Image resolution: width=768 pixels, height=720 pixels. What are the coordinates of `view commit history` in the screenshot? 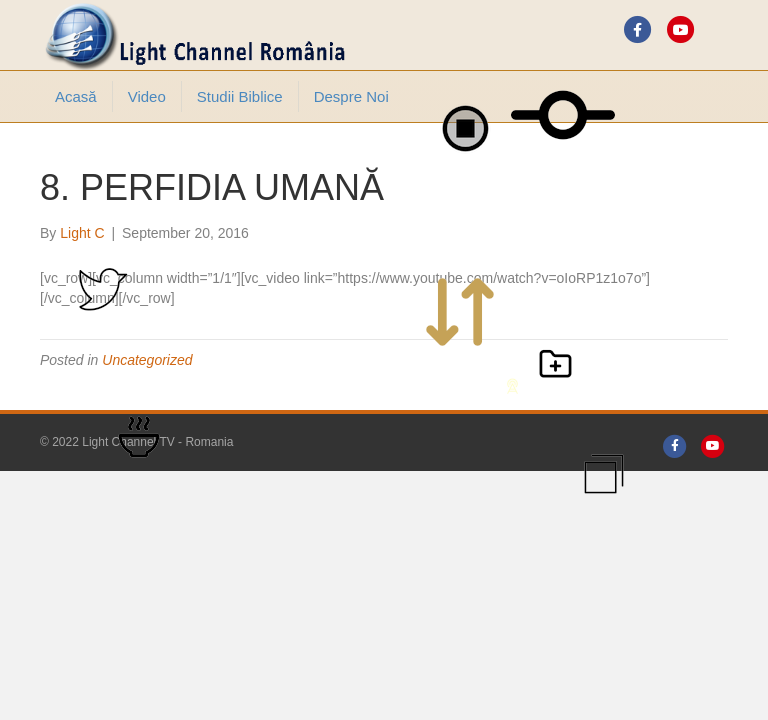 It's located at (563, 115).